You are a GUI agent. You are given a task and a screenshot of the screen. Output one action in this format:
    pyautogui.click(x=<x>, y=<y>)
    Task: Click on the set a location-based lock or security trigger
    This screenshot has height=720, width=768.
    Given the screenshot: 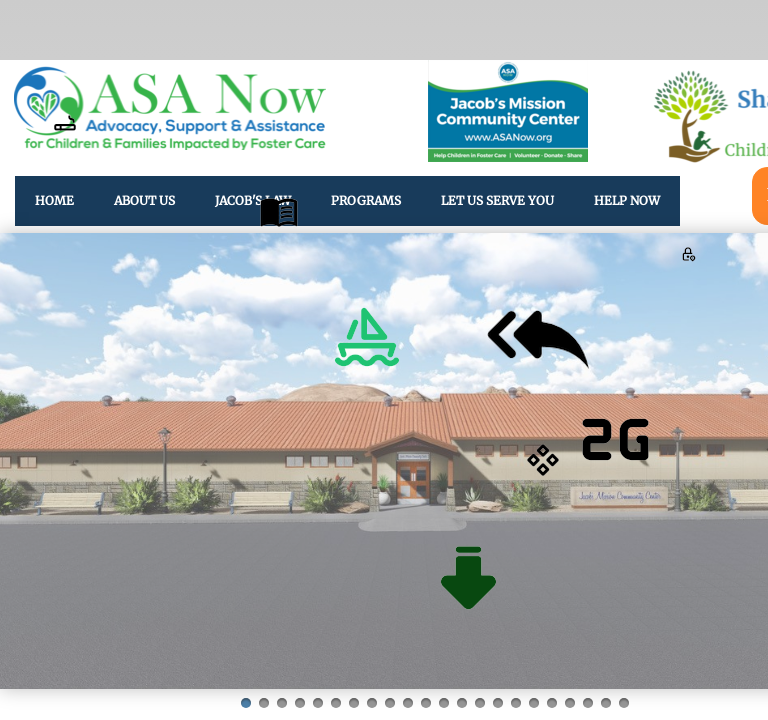 What is the action you would take?
    pyautogui.click(x=688, y=254)
    